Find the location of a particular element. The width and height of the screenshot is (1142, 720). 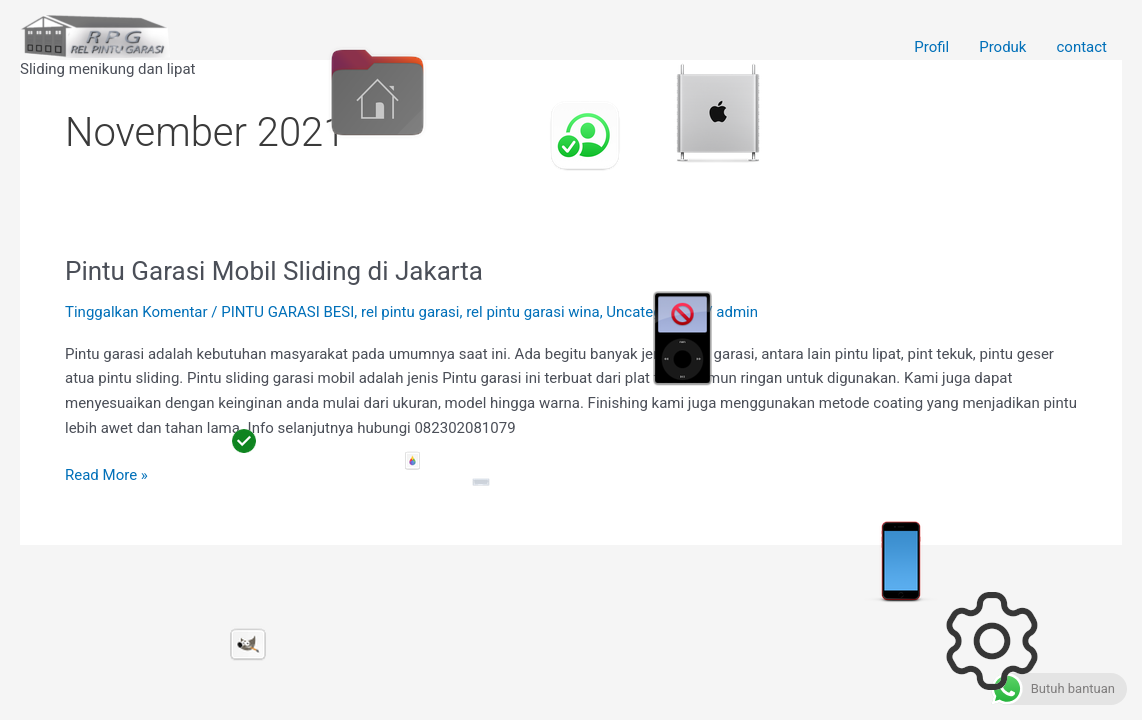

collaboration or screen sharing request approved is located at coordinates (585, 135).